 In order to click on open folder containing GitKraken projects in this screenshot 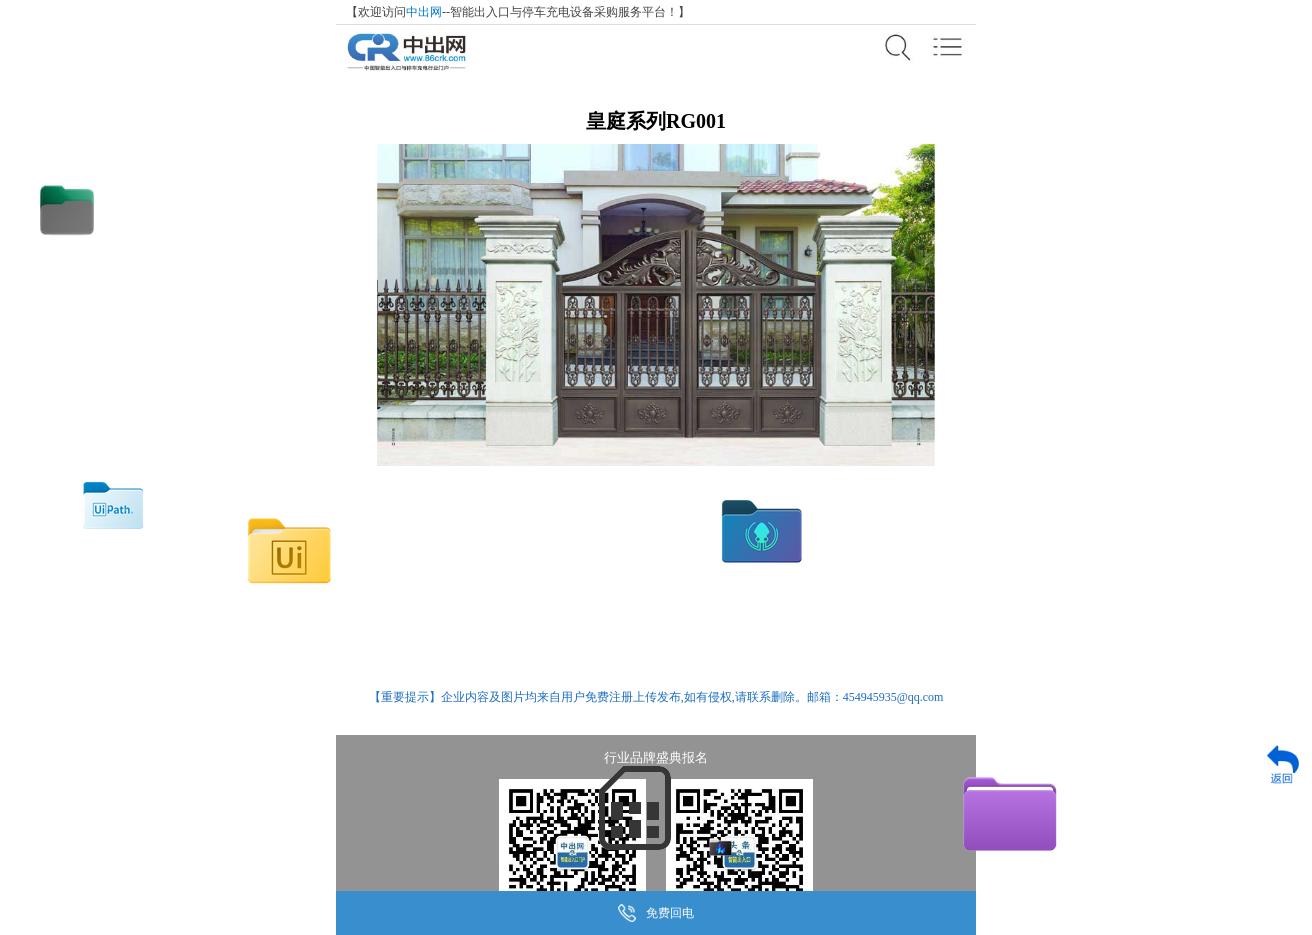, I will do `click(761, 533)`.